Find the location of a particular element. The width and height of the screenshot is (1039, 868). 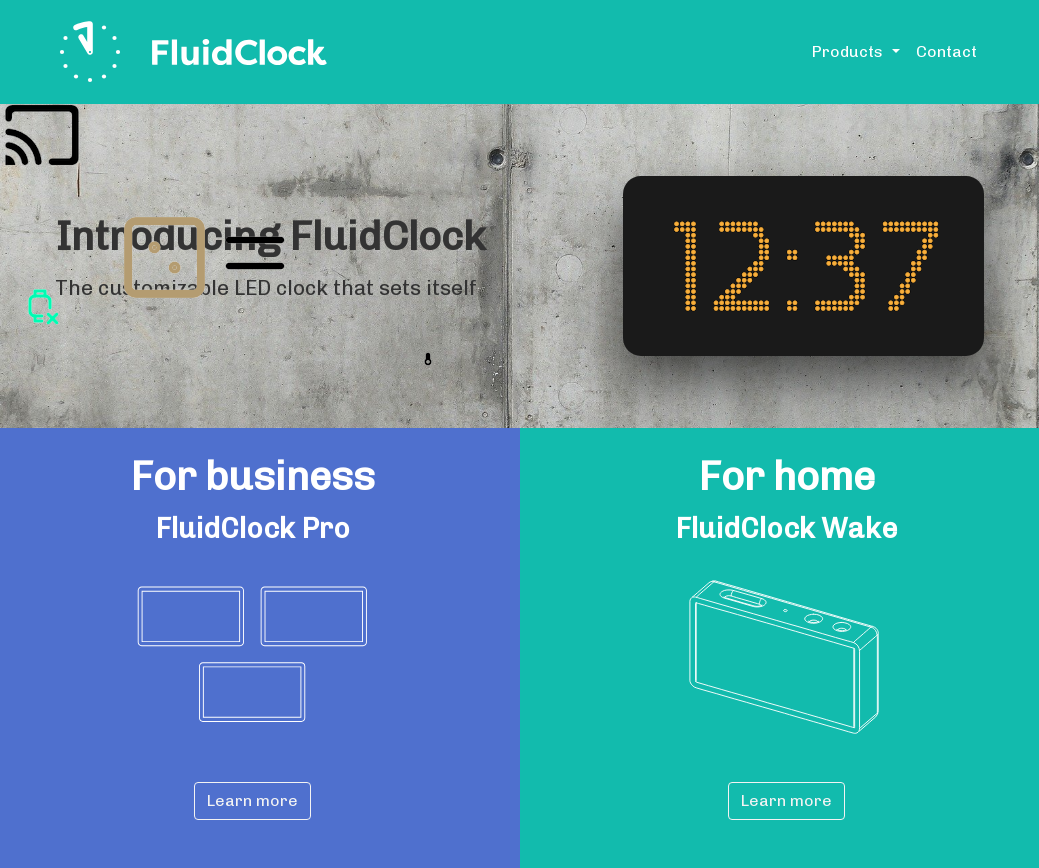

indicates freezing or lowest temperature setting is located at coordinates (428, 359).